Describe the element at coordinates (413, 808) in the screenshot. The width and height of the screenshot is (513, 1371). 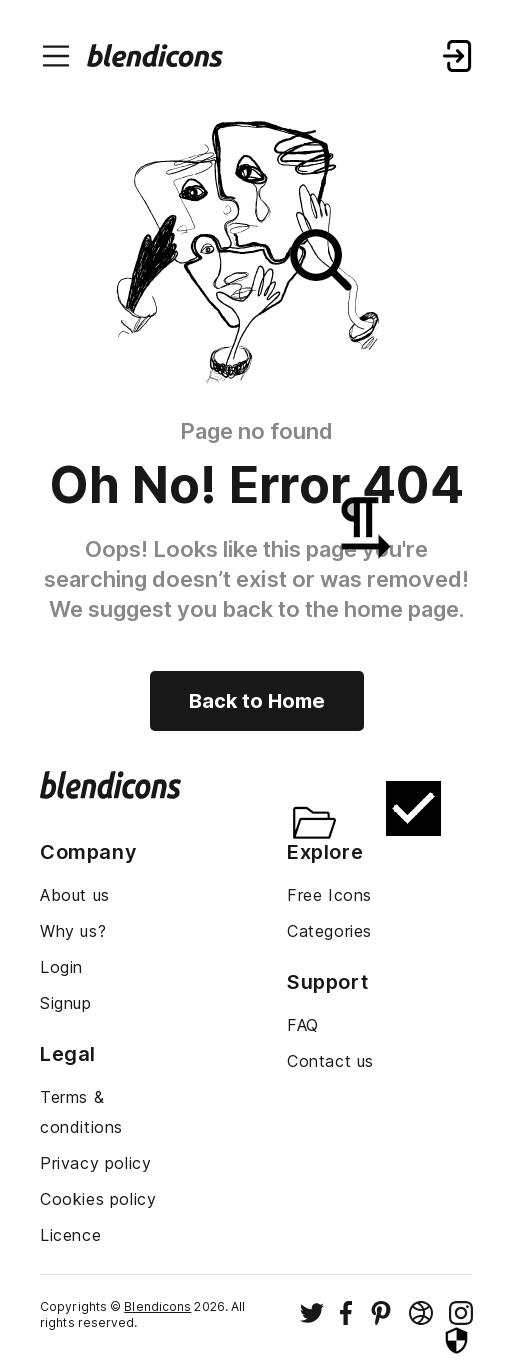
I see `confirm or select an option` at that location.